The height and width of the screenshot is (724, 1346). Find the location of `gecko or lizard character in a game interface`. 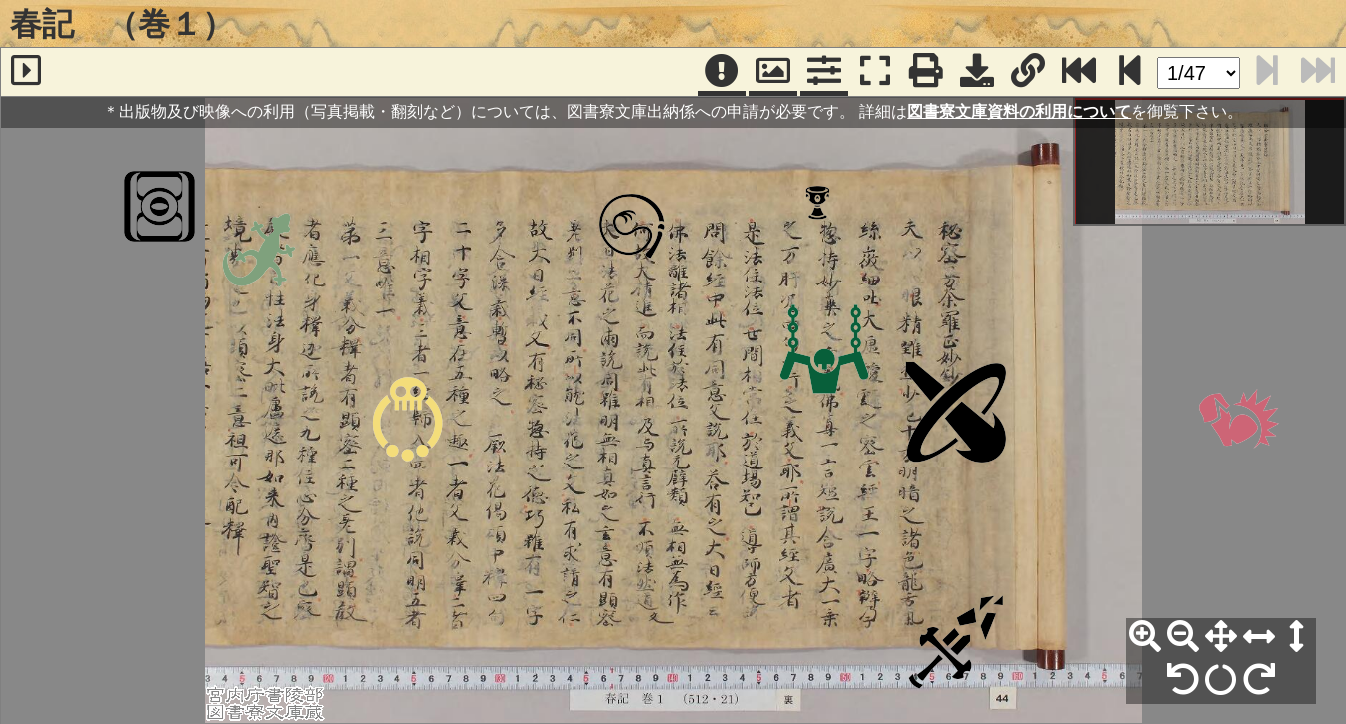

gecko or lizard character in a game interface is located at coordinates (258, 249).